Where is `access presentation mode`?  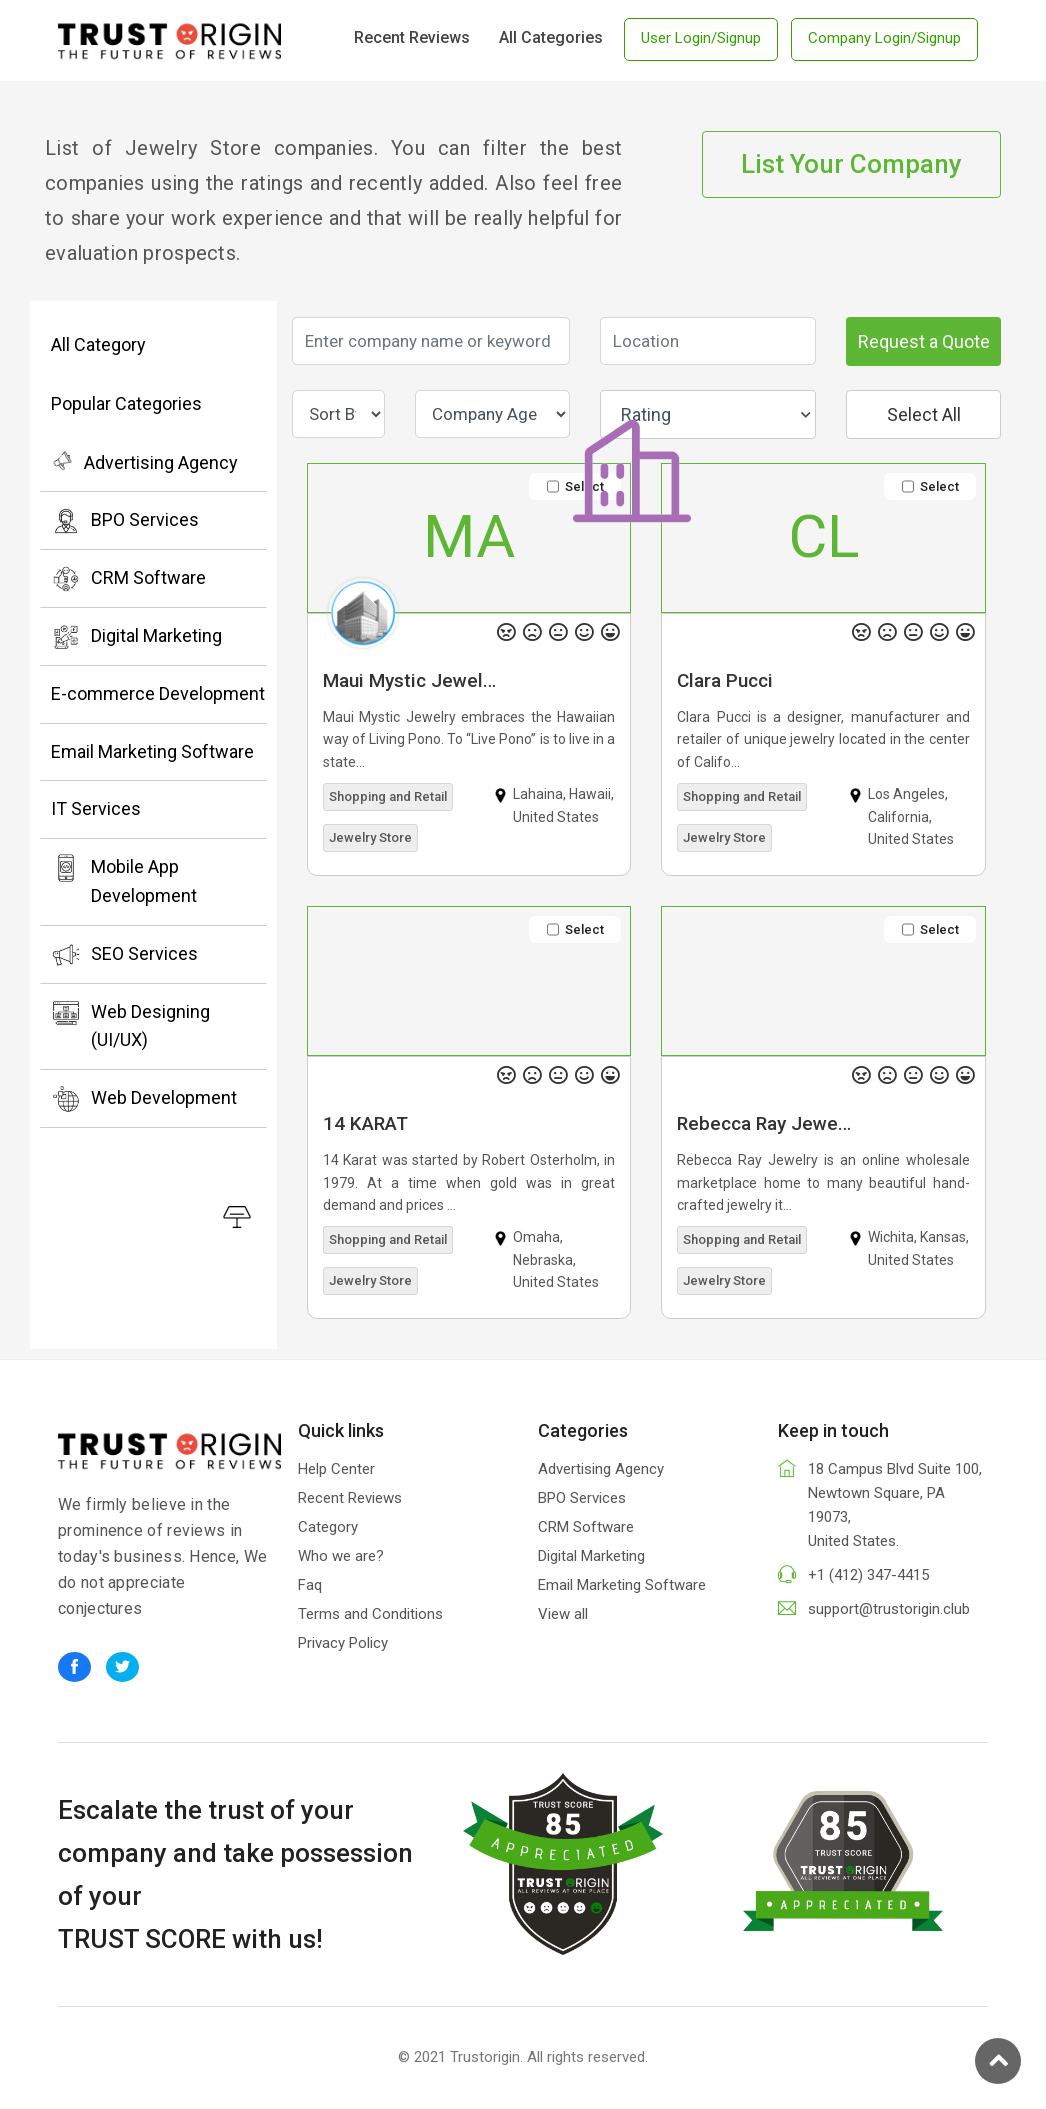
access presentation mode is located at coordinates (237, 1217).